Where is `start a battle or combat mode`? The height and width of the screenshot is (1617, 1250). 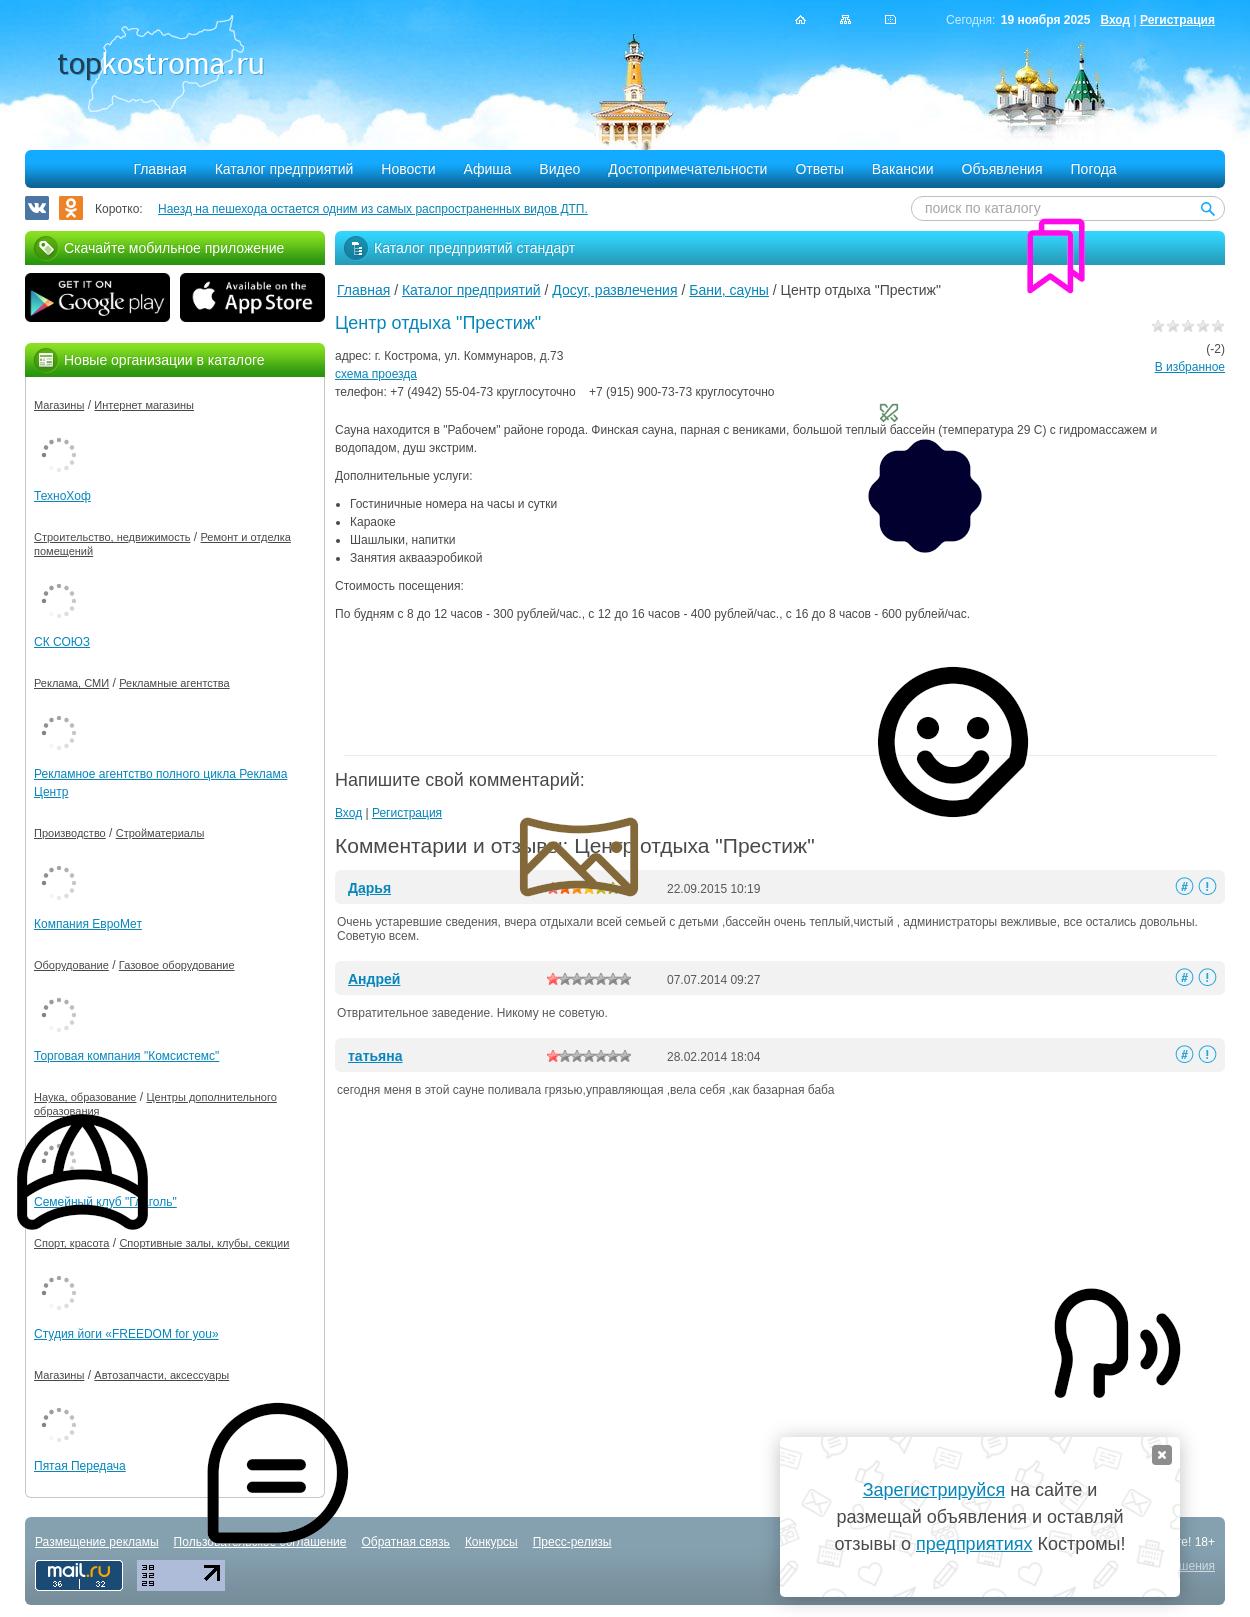
start a battle or combat mode is located at coordinates (889, 413).